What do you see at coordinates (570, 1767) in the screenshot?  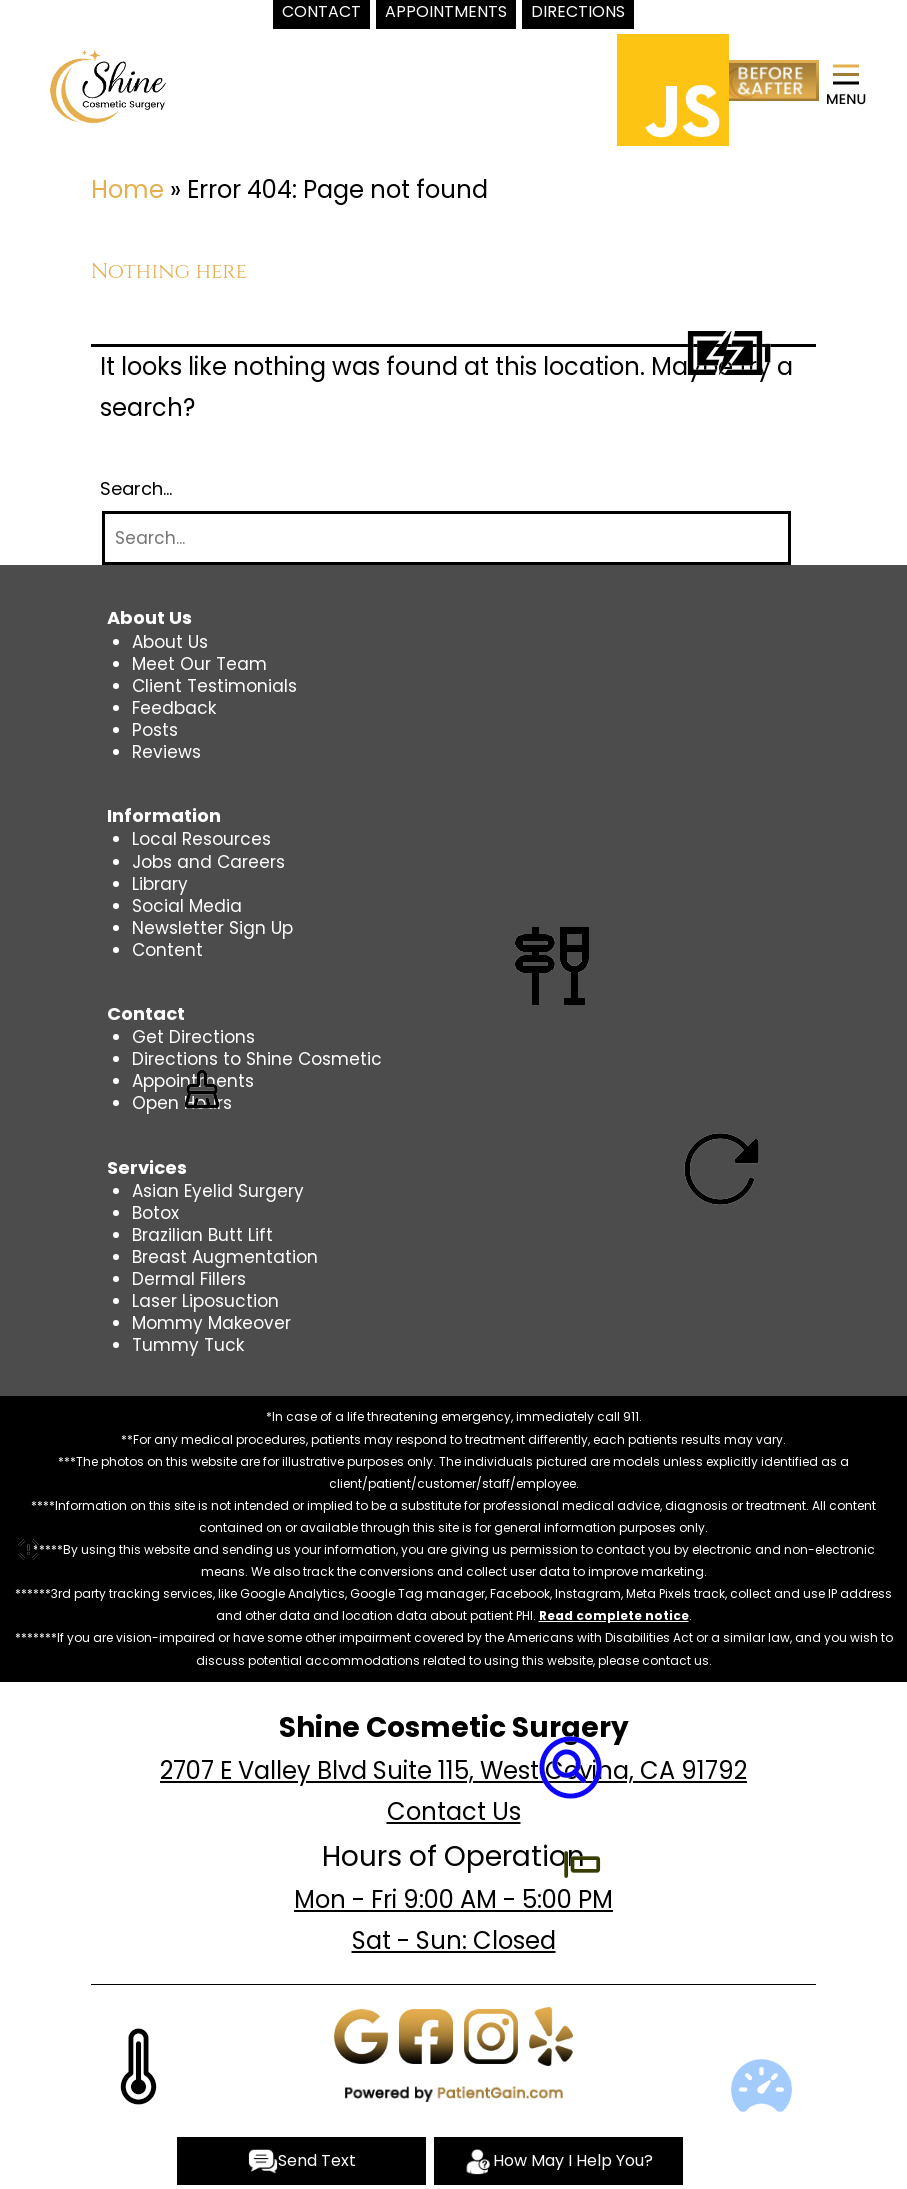 I see `tap to search` at bounding box center [570, 1767].